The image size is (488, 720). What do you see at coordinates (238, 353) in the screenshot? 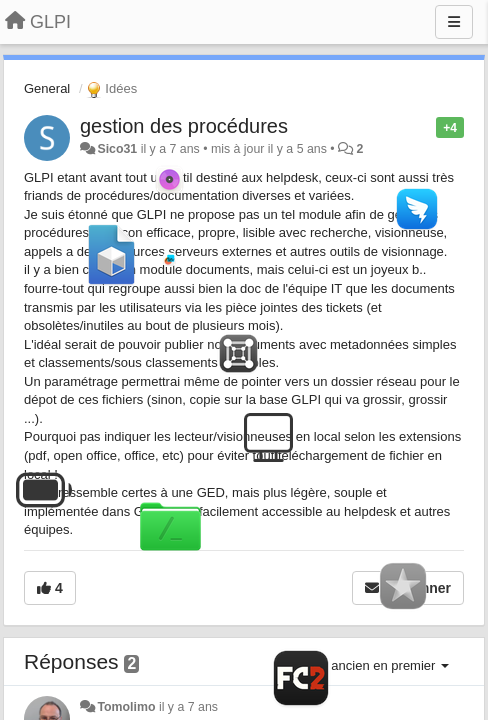
I see `open gnome boxes virtual machine manager` at bounding box center [238, 353].